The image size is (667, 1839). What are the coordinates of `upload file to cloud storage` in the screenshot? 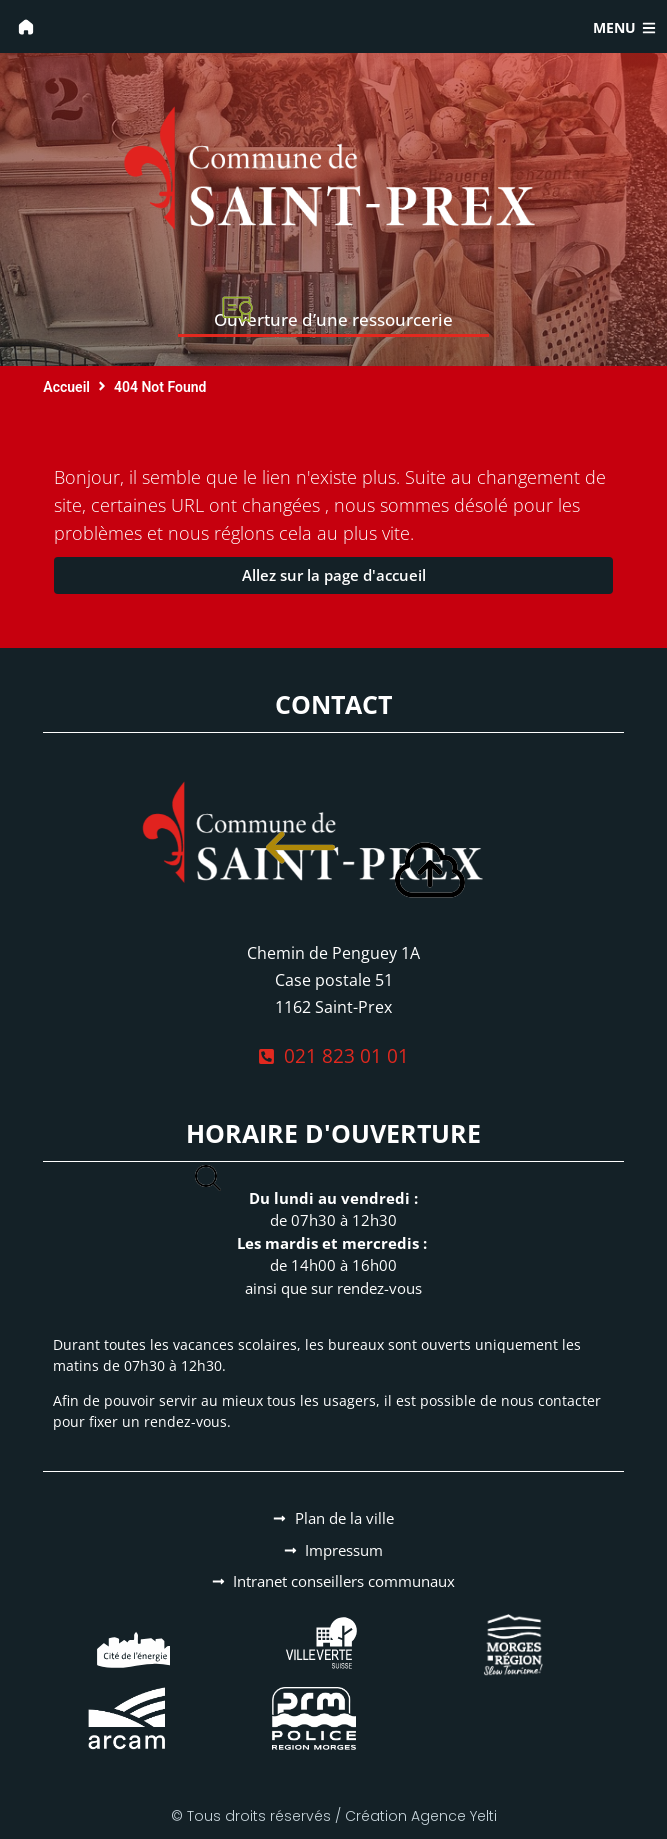 It's located at (430, 870).